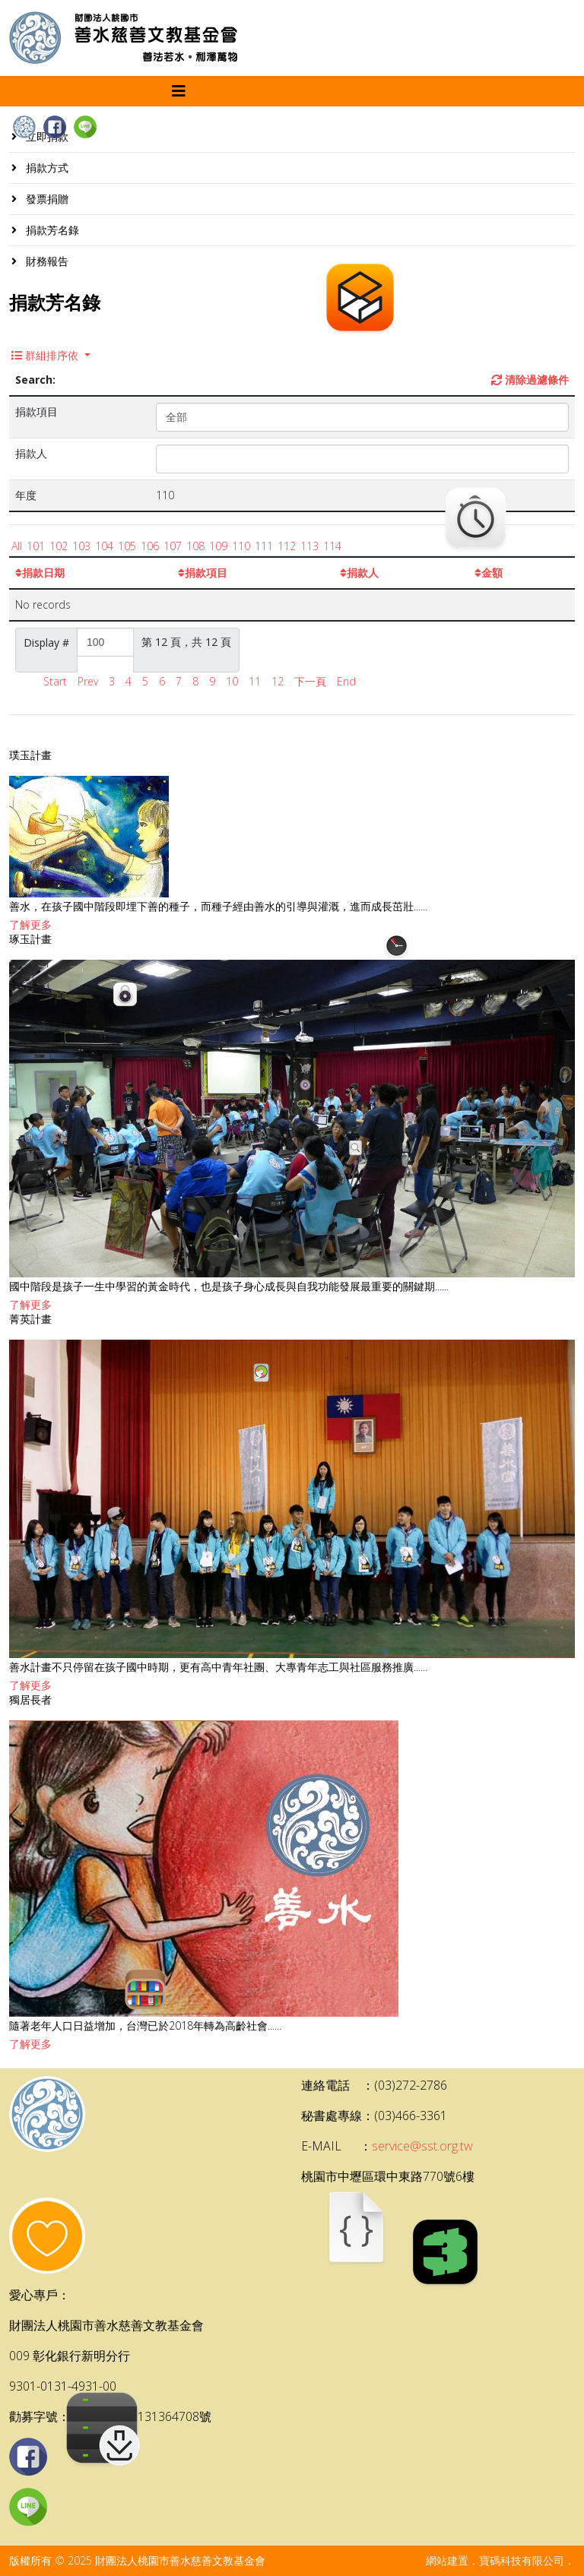 The height and width of the screenshot is (2576, 584). What do you see at coordinates (396, 945) in the screenshot?
I see `open gnome evolution calendar alarm notifications` at bounding box center [396, 945].